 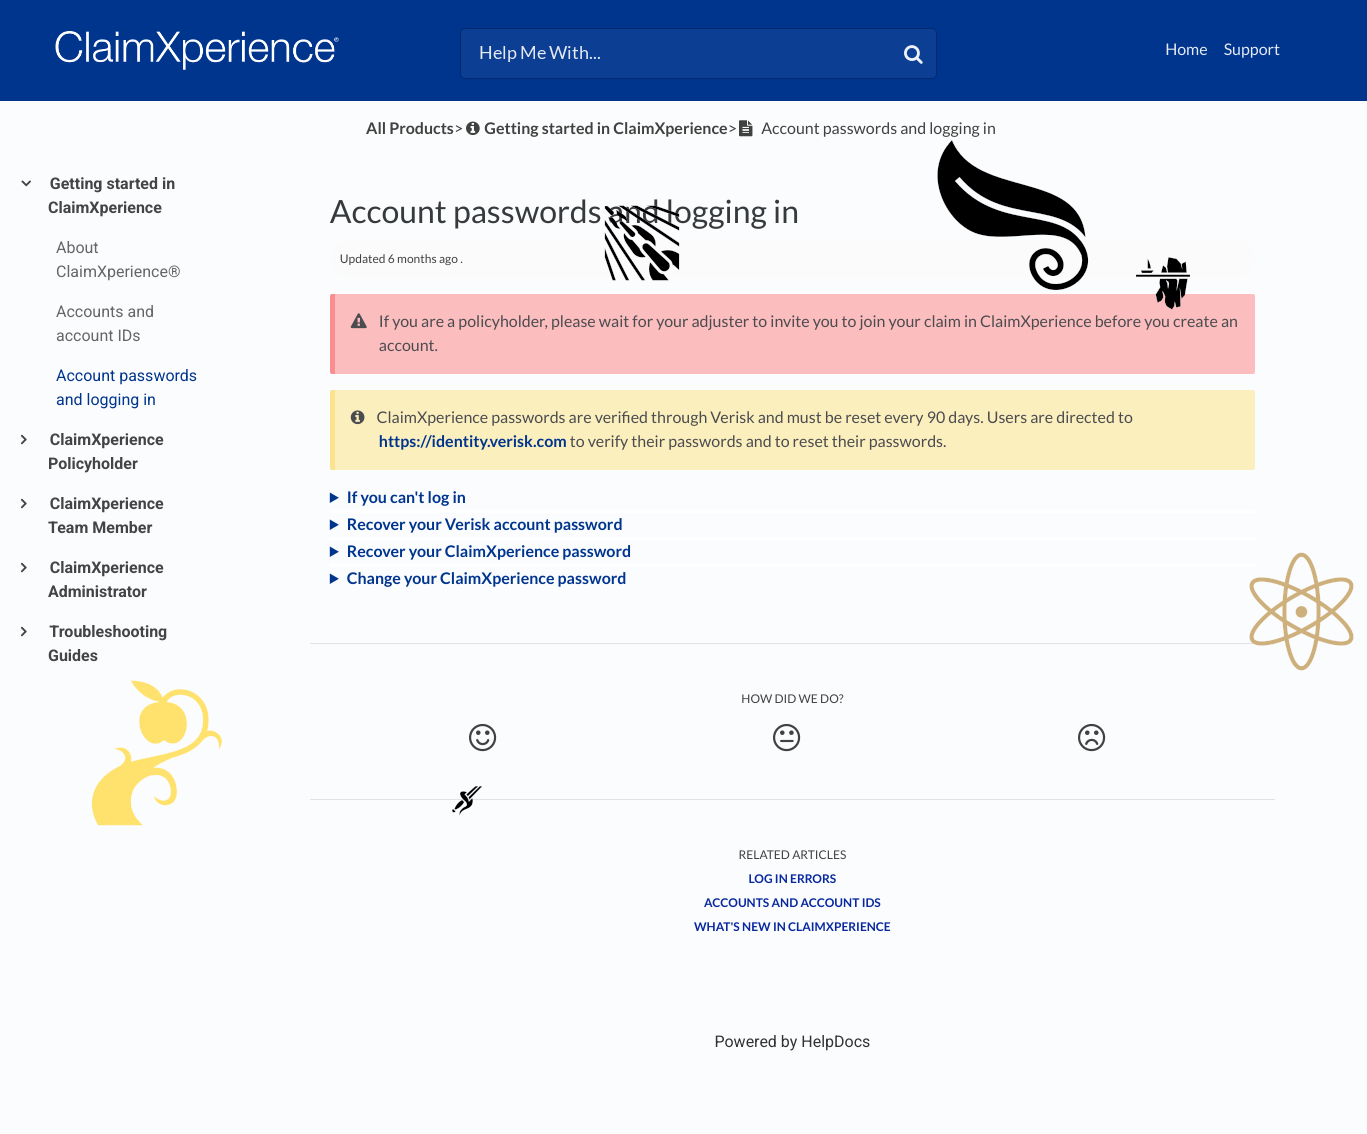 I want to click on represents the andromeda galaxy or cosmic chain element, so click(x=642, y=243).